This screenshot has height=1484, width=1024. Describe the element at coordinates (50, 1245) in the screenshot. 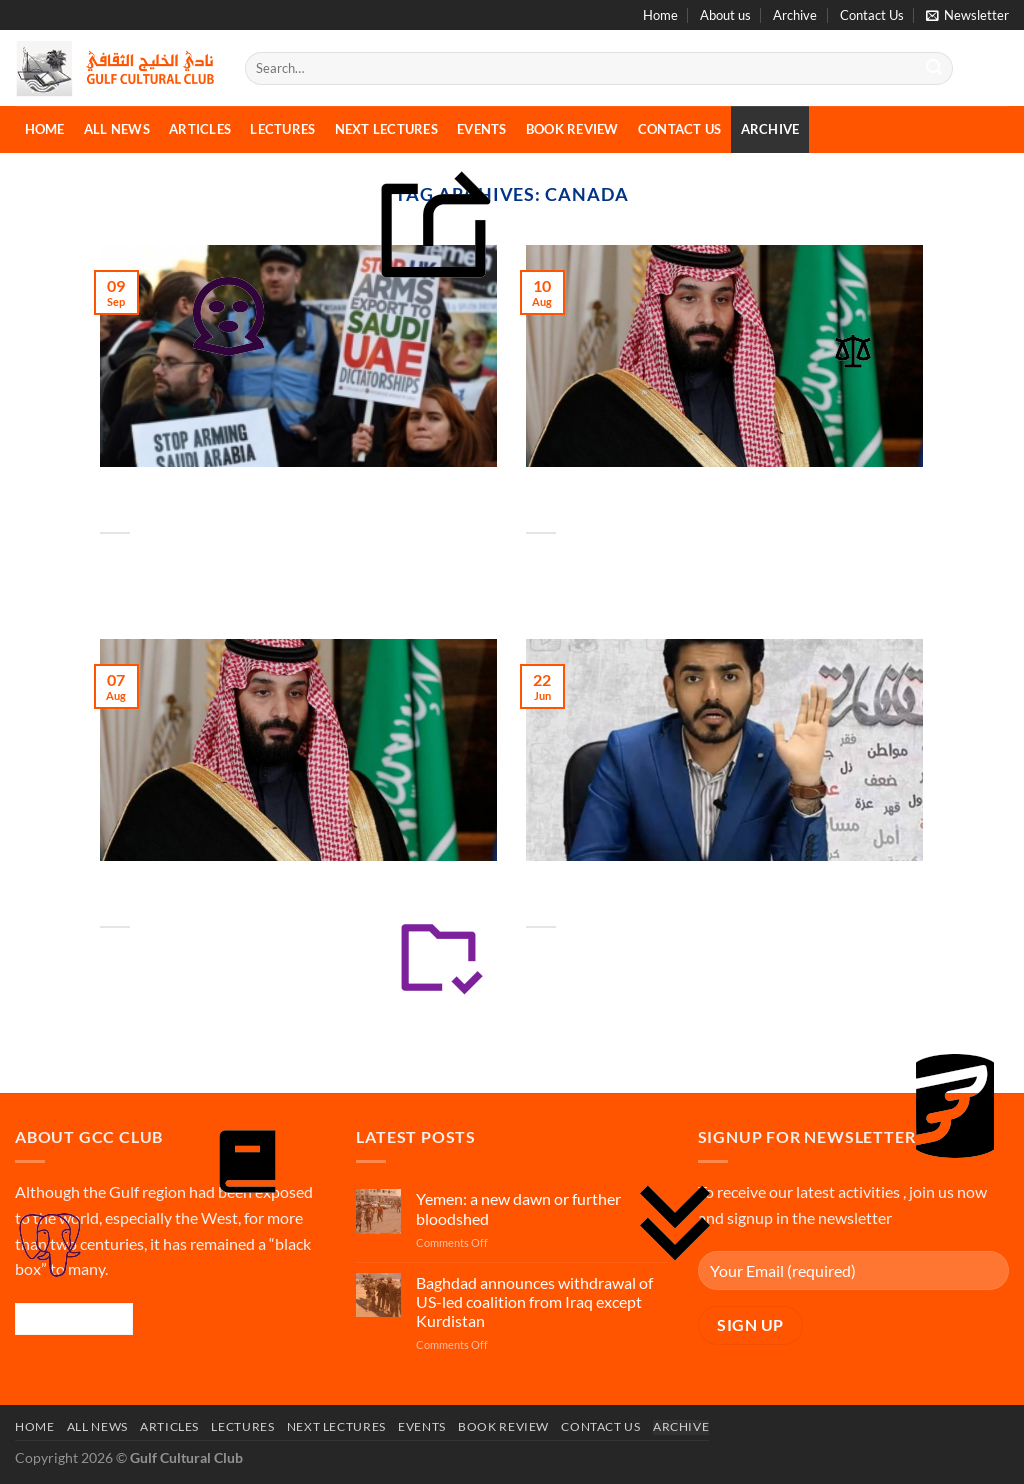

I see `PostgreSQL database logo` at that location.